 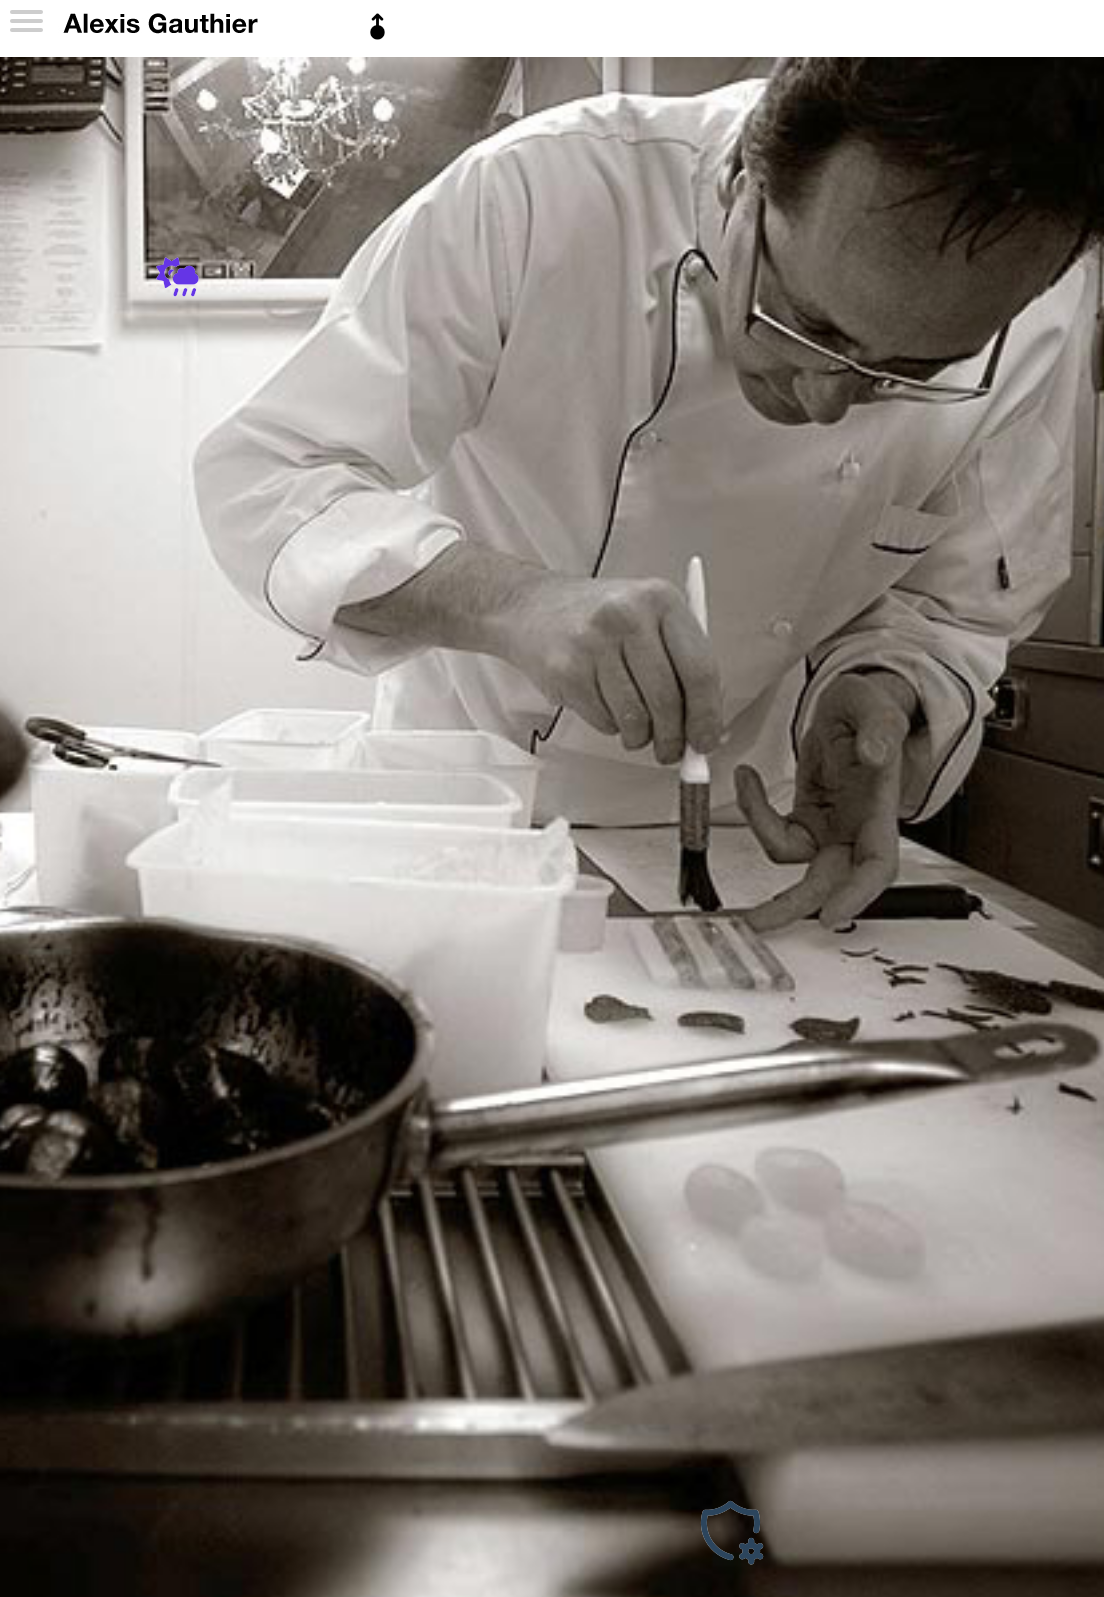 I want to click on access security settings, so click(x=730, y=1530).